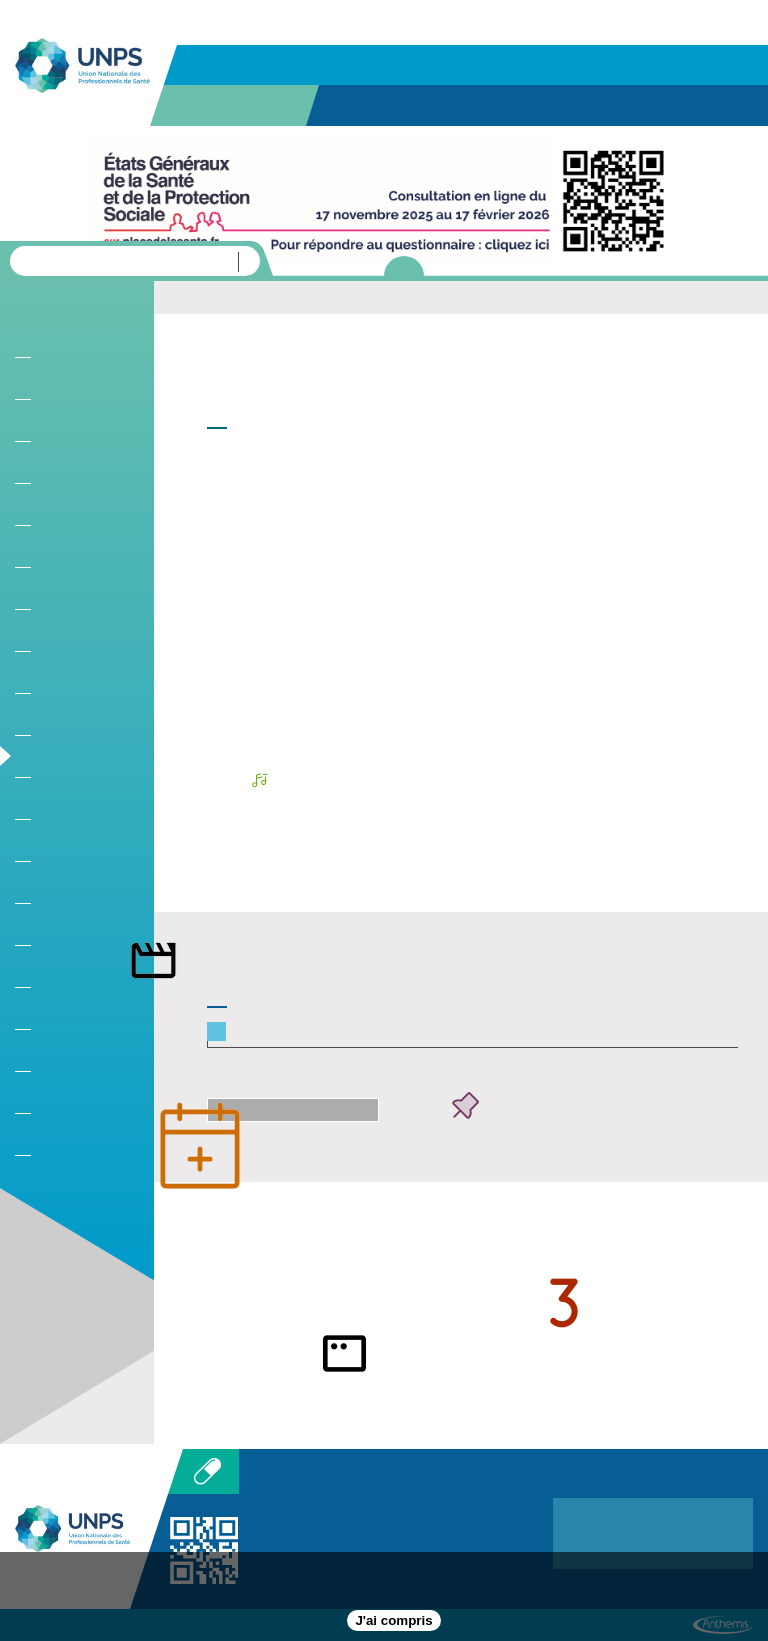 The height and width of the screenshot is (1641, 768). Describe the element at coordinates (464, 1106) in the screenshot. I see `pin an item to keep it visible` at that location.